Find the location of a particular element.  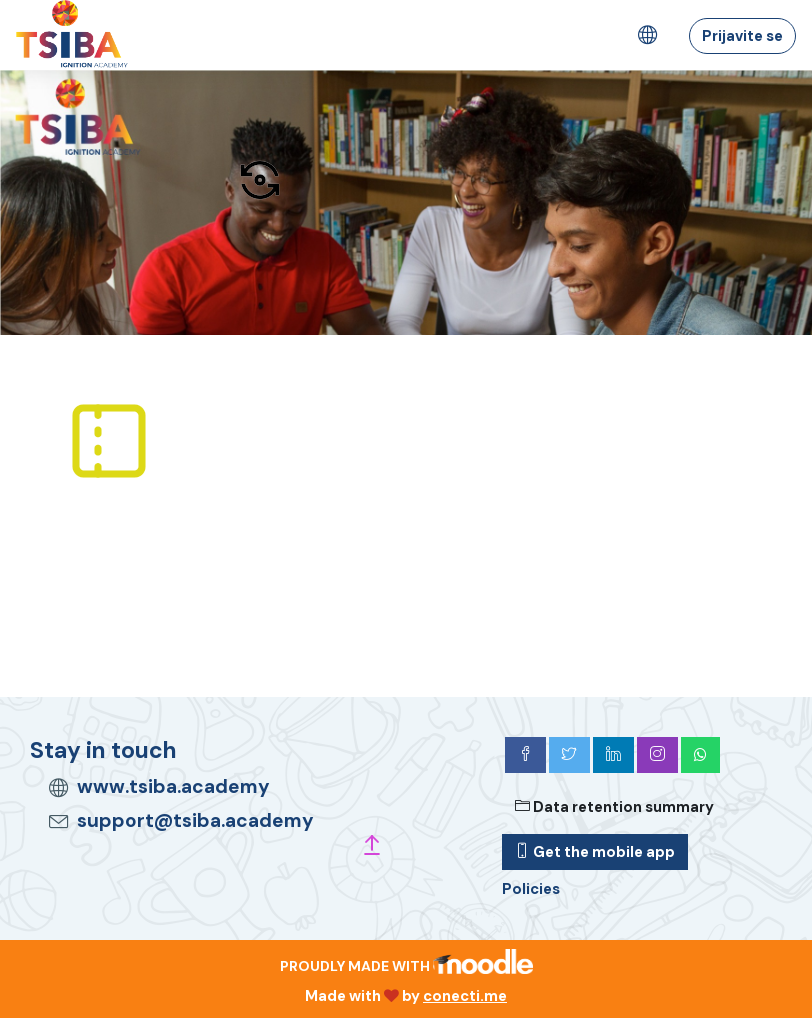

switch between front and rear camera is located at coordinates (260, 180).